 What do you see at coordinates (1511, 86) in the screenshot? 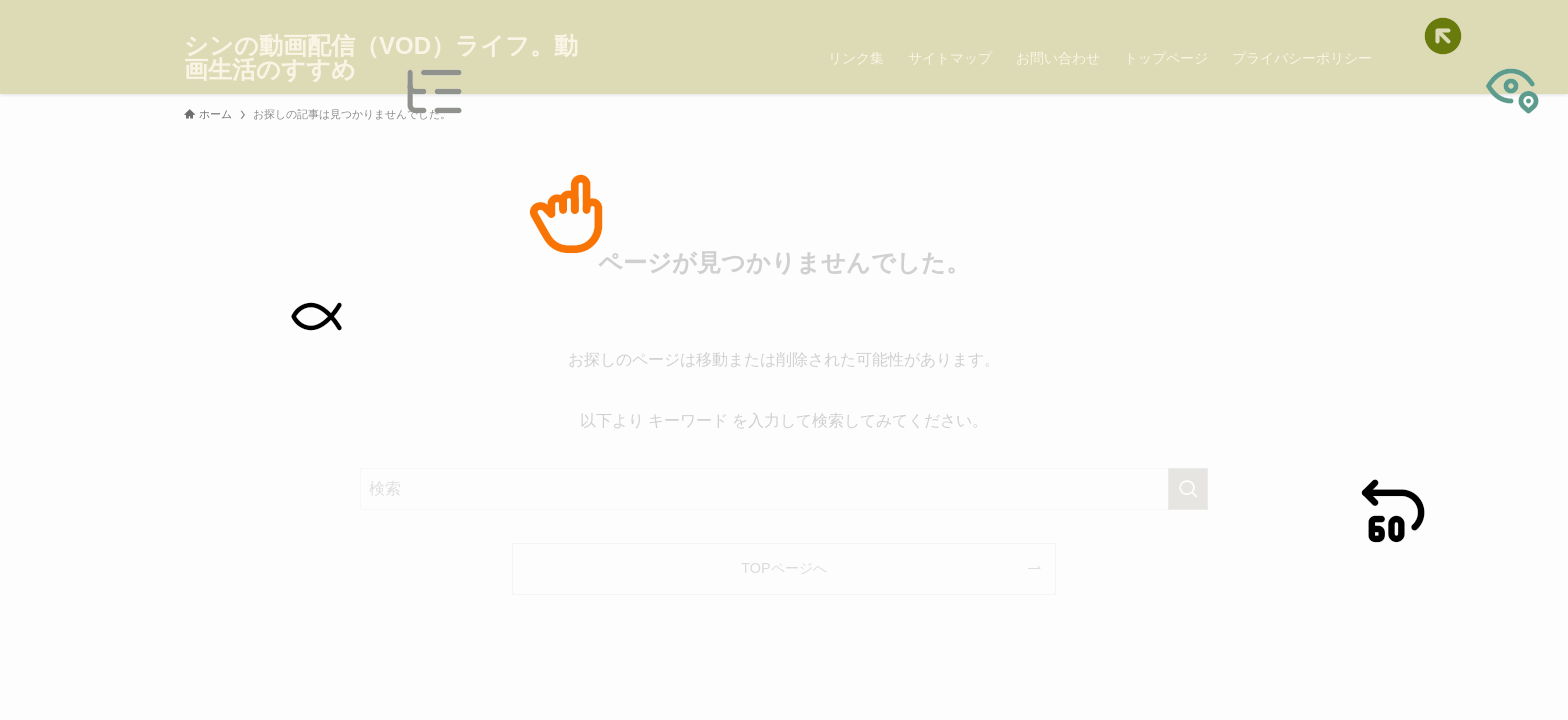
I see `pin a view or save current display` at bounding box center [1511, 86].